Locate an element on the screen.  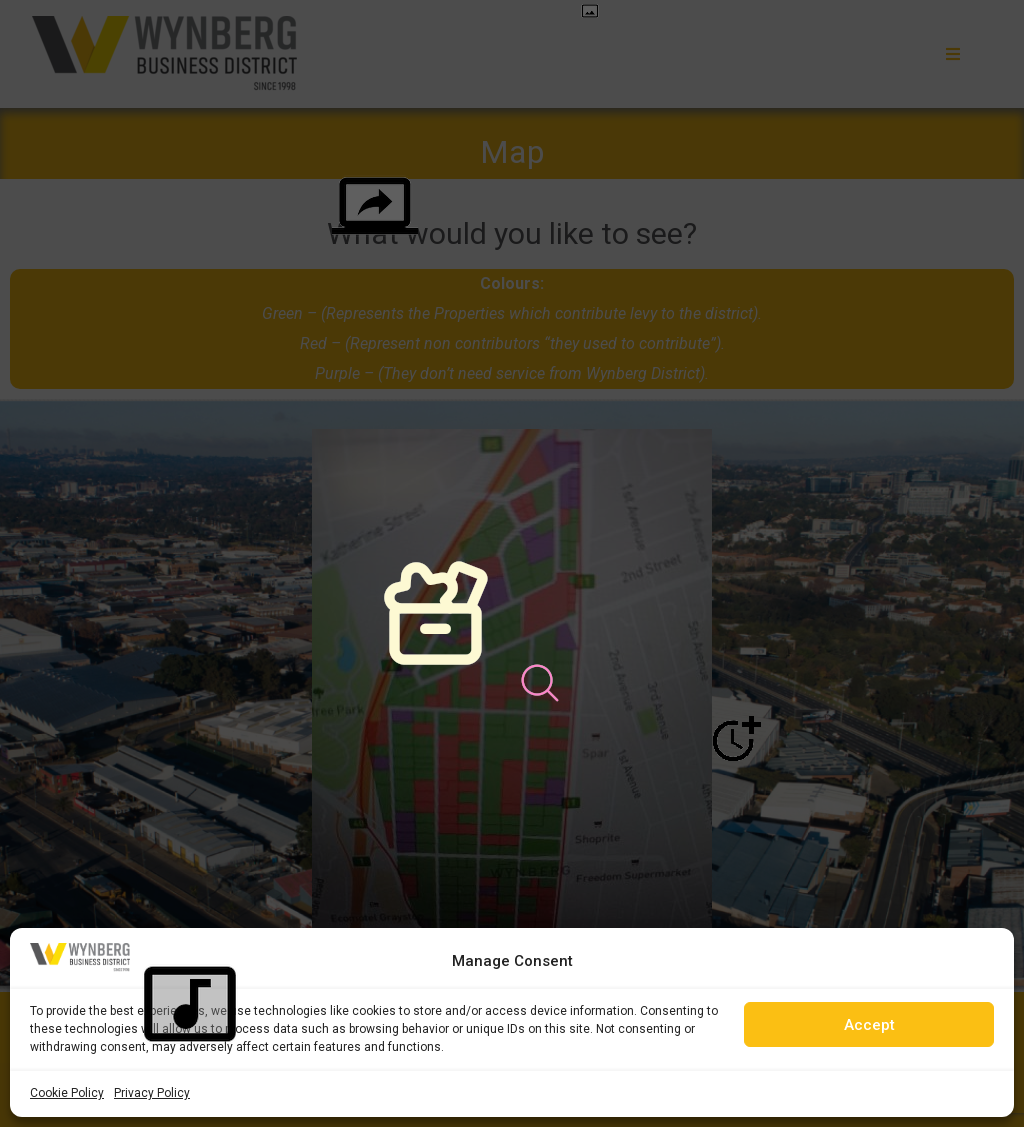
view photo at actual size is located at coordinates (590, 11).